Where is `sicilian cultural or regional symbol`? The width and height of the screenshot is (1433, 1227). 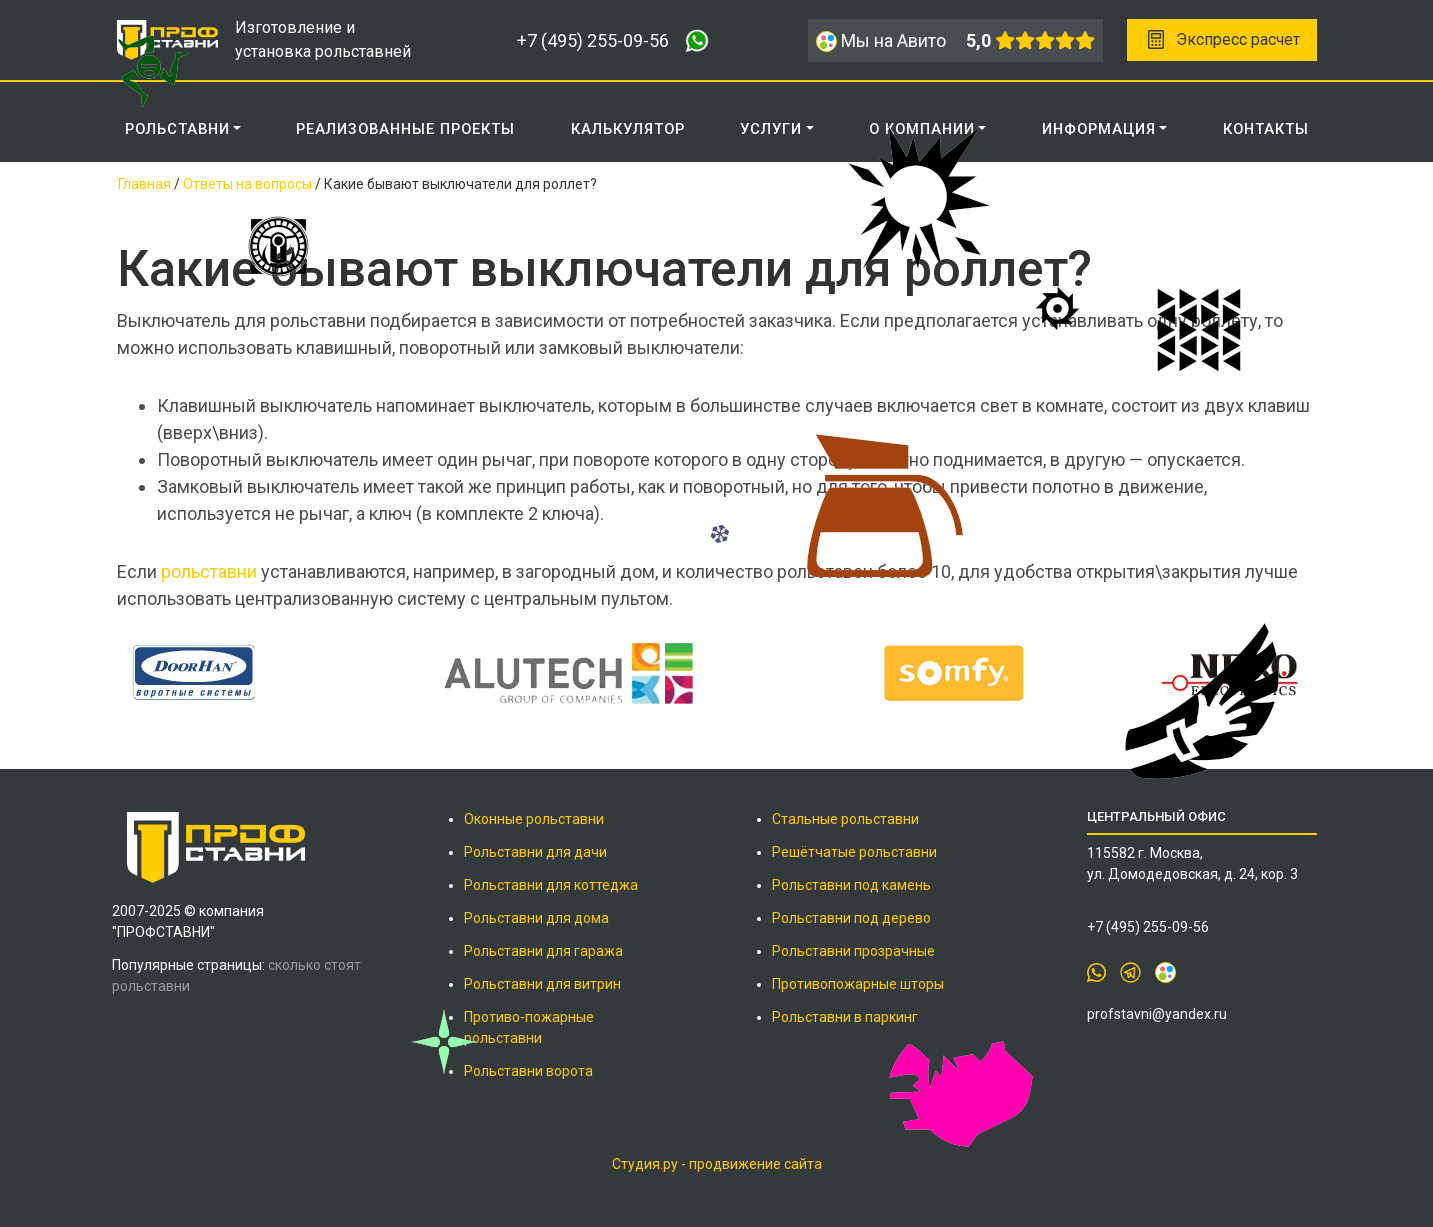
sicilian cultural or regional symbol is located at coordinates (152, 71).